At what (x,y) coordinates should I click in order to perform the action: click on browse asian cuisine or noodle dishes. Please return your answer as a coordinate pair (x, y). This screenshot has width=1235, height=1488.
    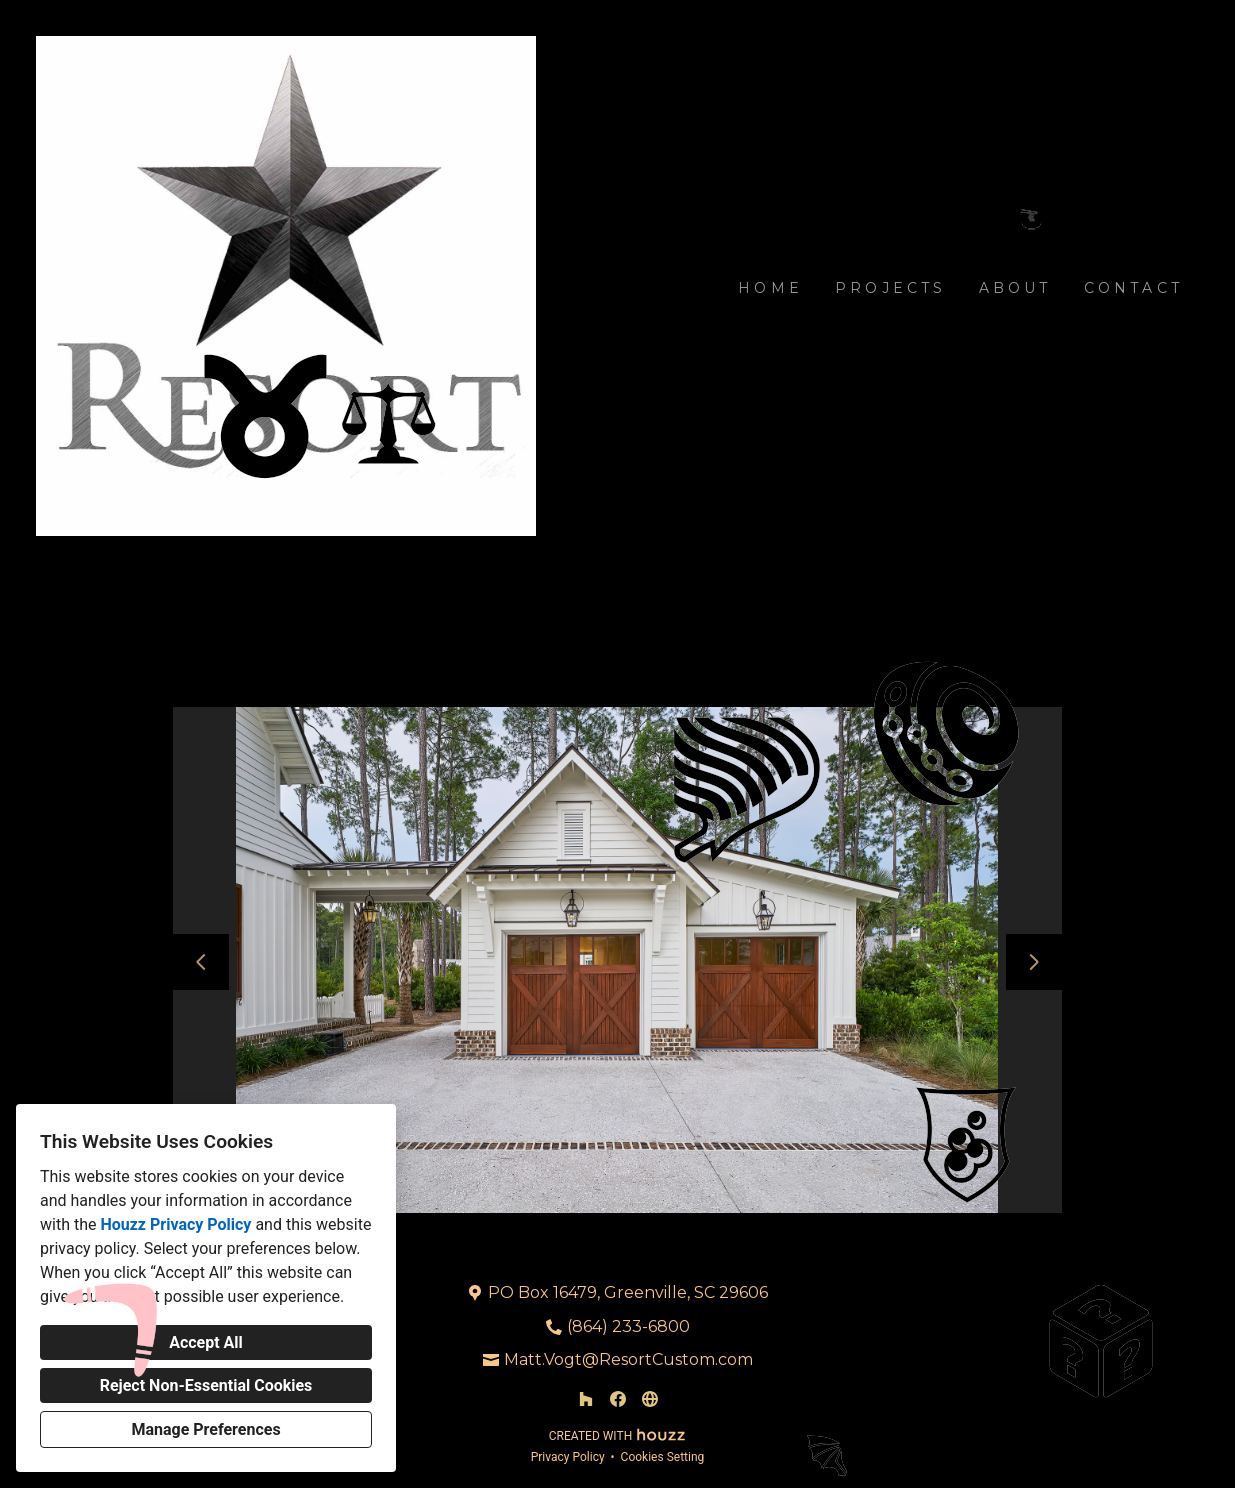
    Looking at the image, I should click on (1031, 219).